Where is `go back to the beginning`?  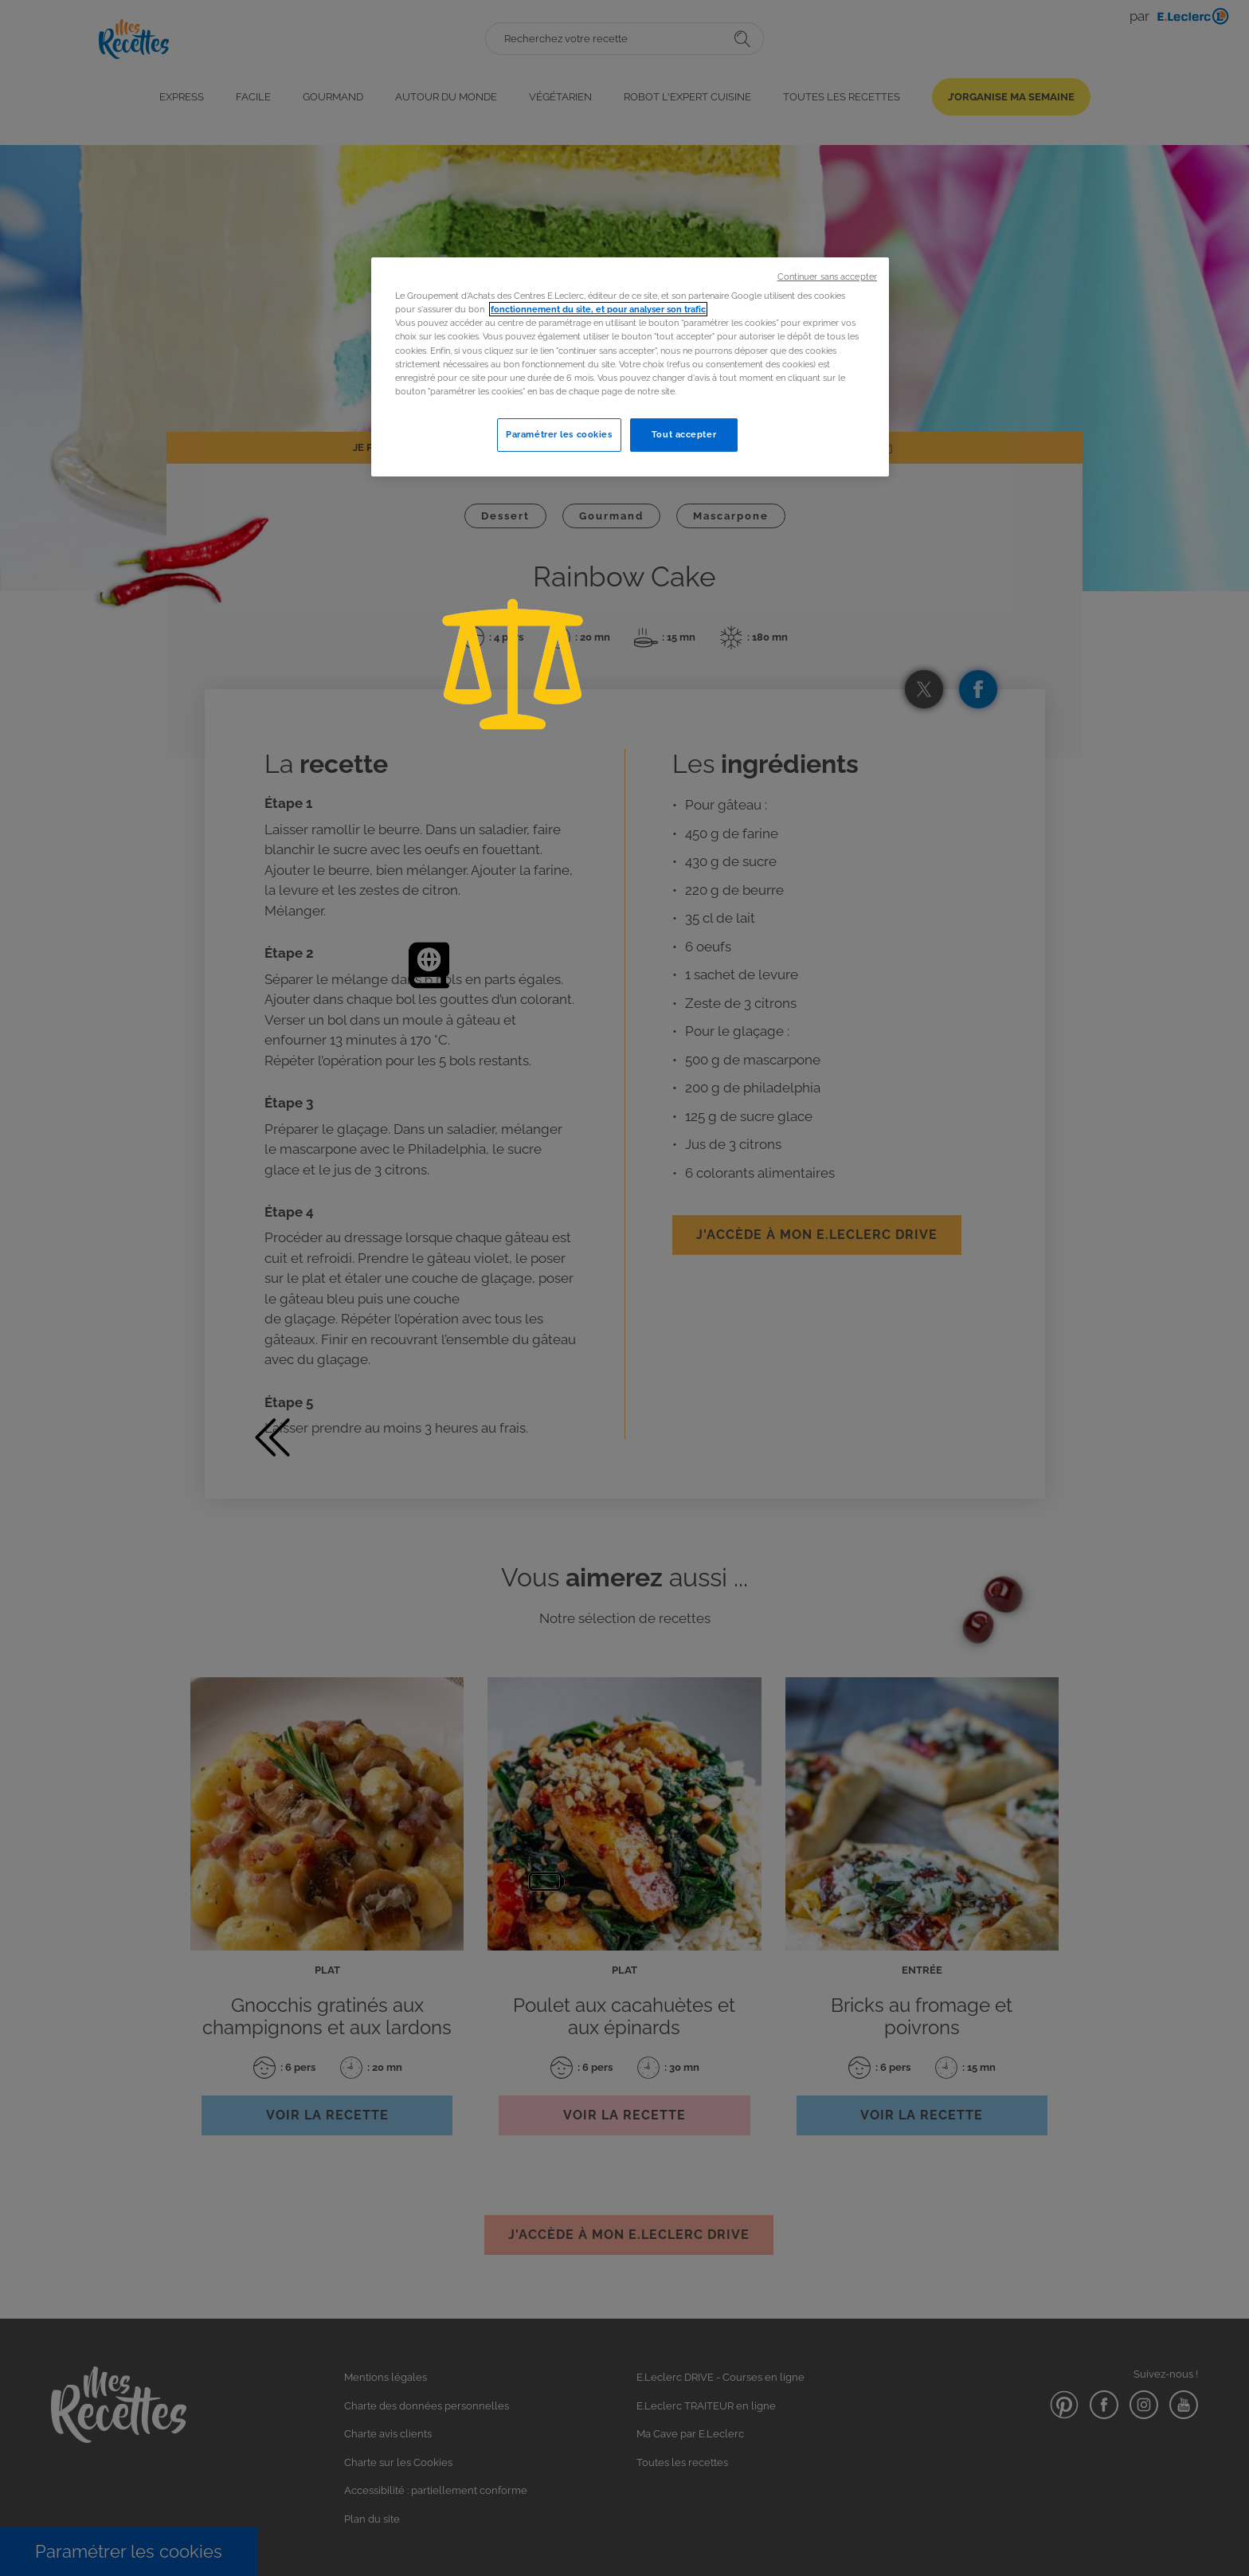
go back to the beginning is located at coordinates (272, 1437).